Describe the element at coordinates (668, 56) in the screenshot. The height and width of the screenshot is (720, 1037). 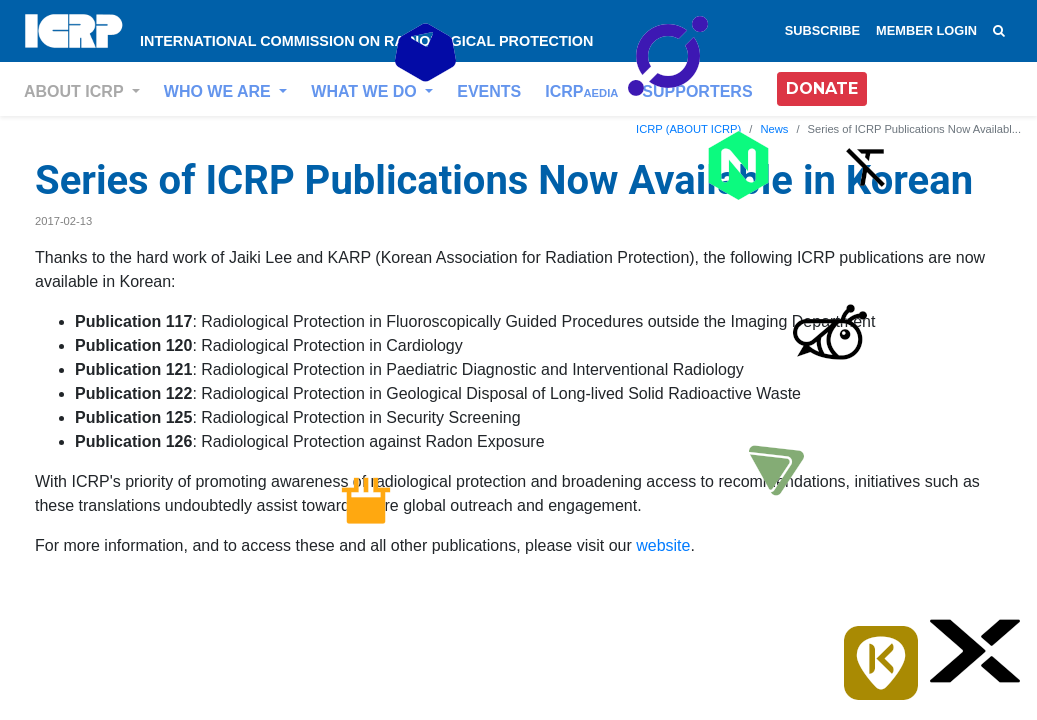
I see `icon logo for the simple-icons project` at that location.